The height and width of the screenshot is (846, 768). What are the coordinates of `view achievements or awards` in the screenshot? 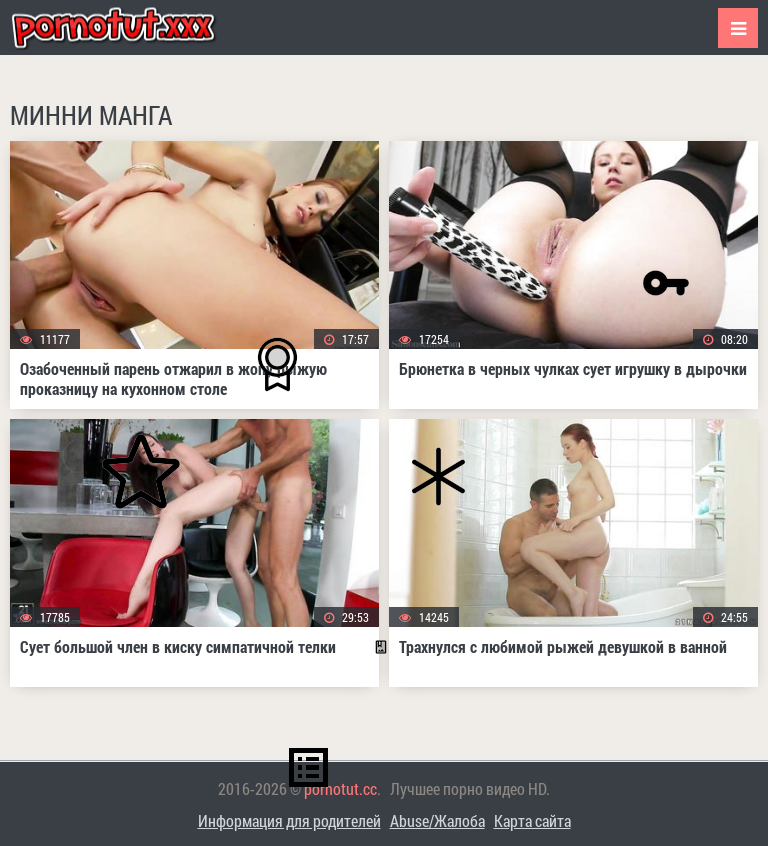 It's located at (277, 364).